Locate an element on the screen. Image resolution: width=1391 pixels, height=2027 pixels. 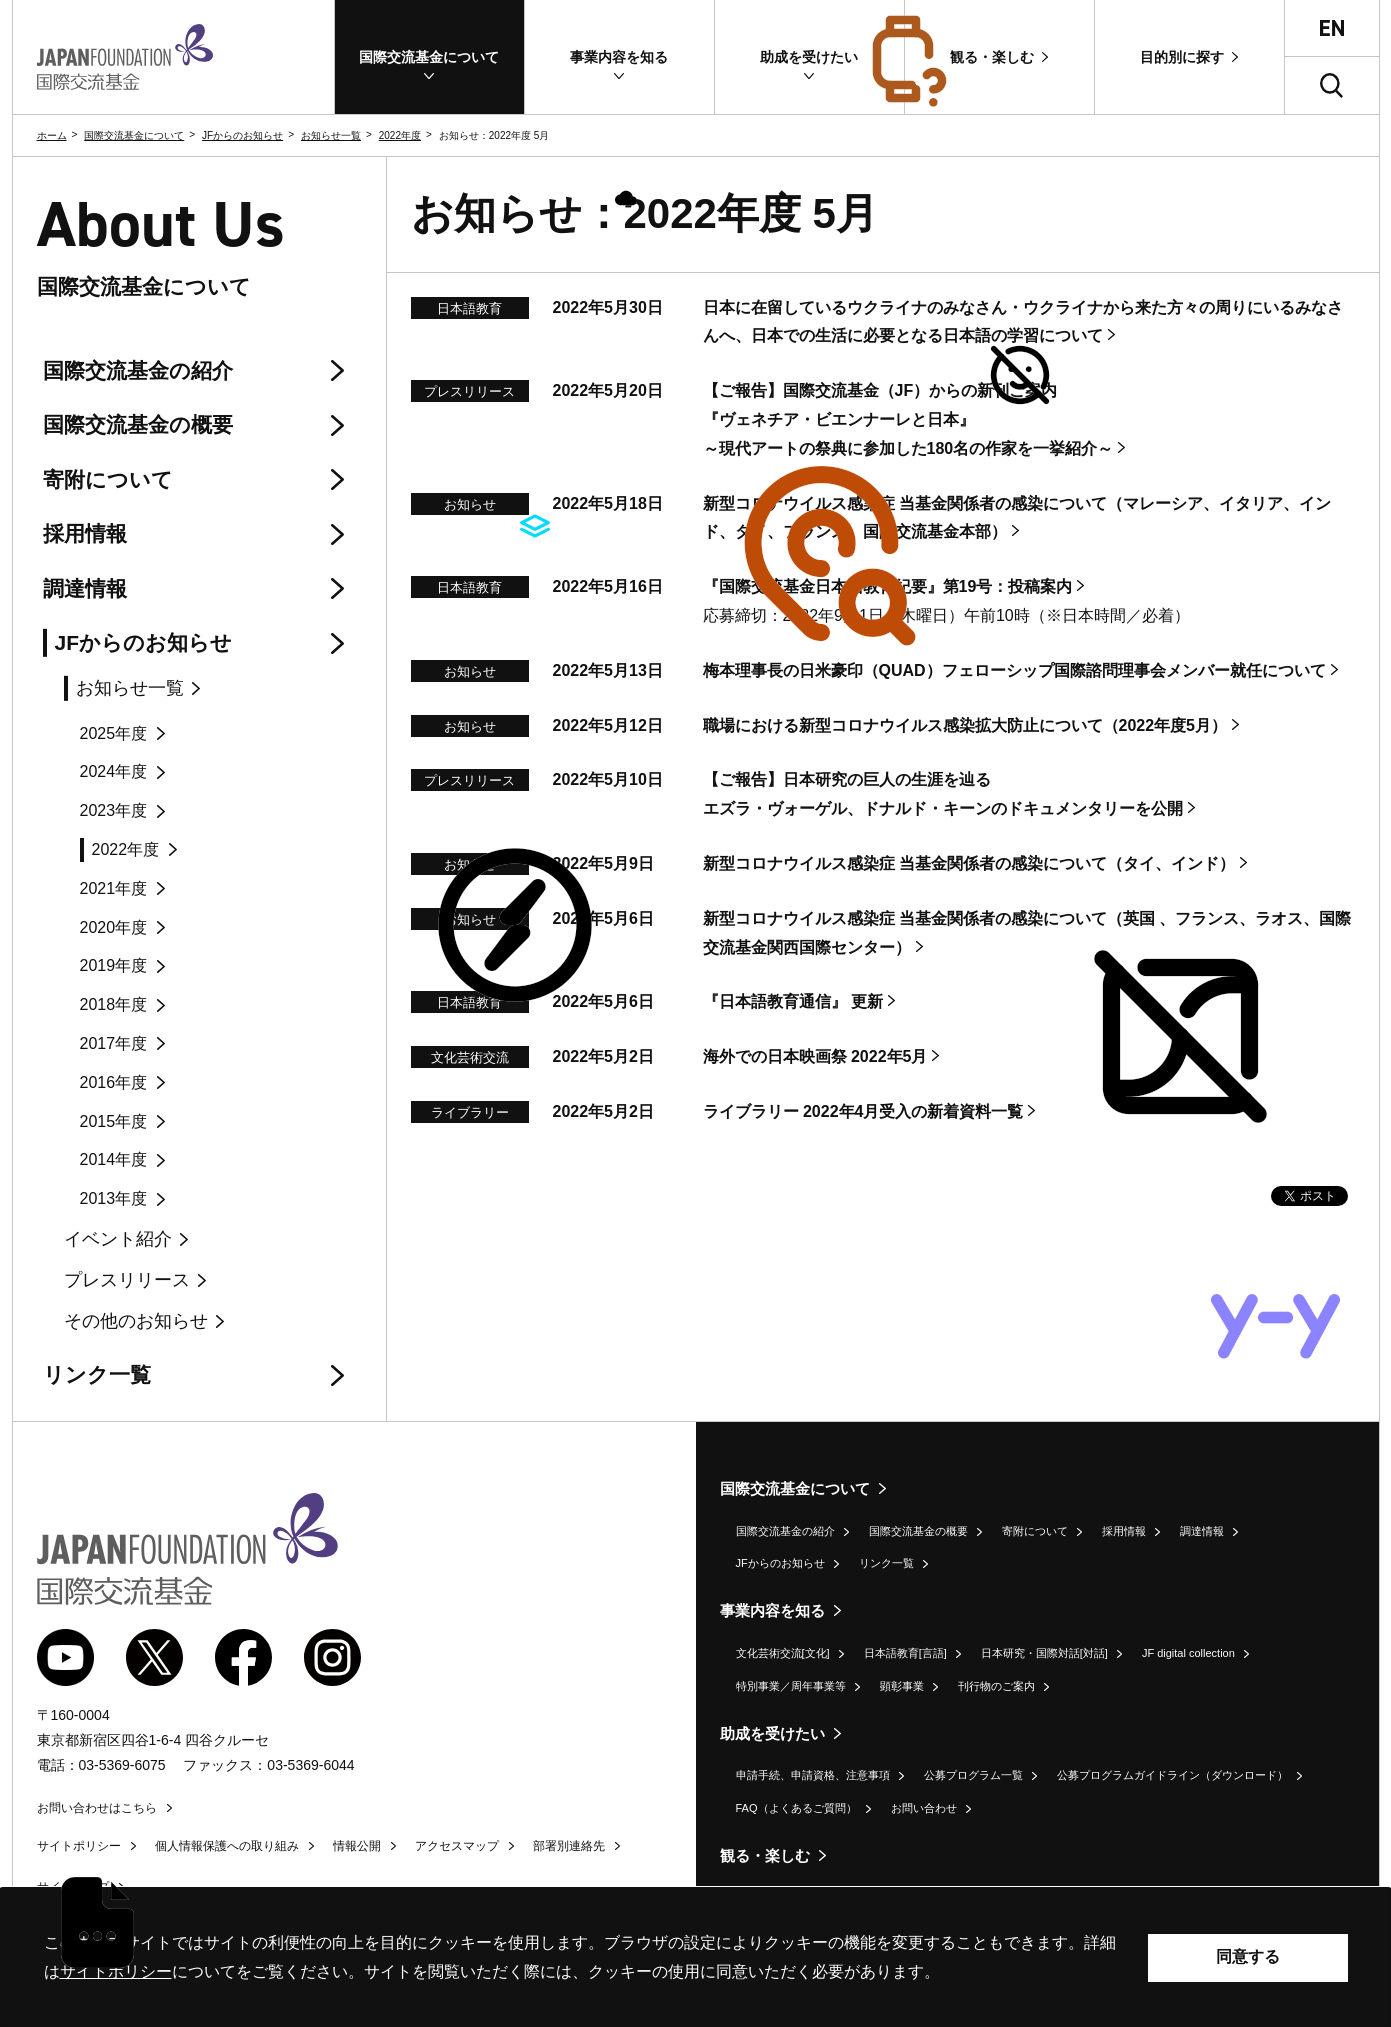
view file details or additional options is located at coordinates (97, 1922).